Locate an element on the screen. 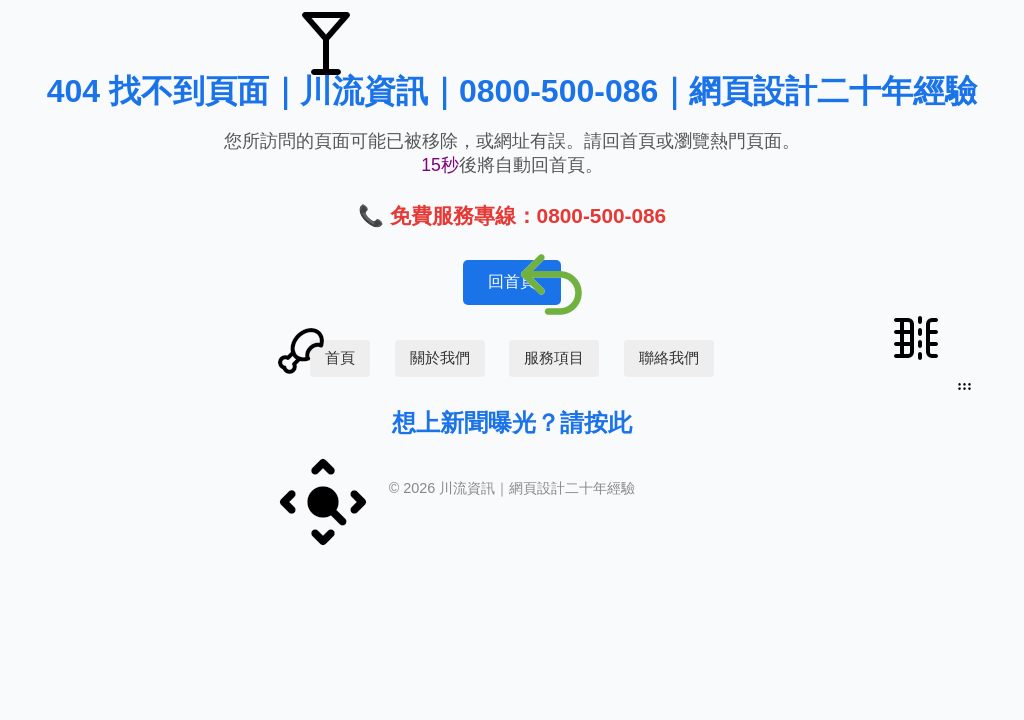 The height and width of the screenshot is (720, 1024). pan and zoom controls for map or image navigation is located at coordinates (323, 502).